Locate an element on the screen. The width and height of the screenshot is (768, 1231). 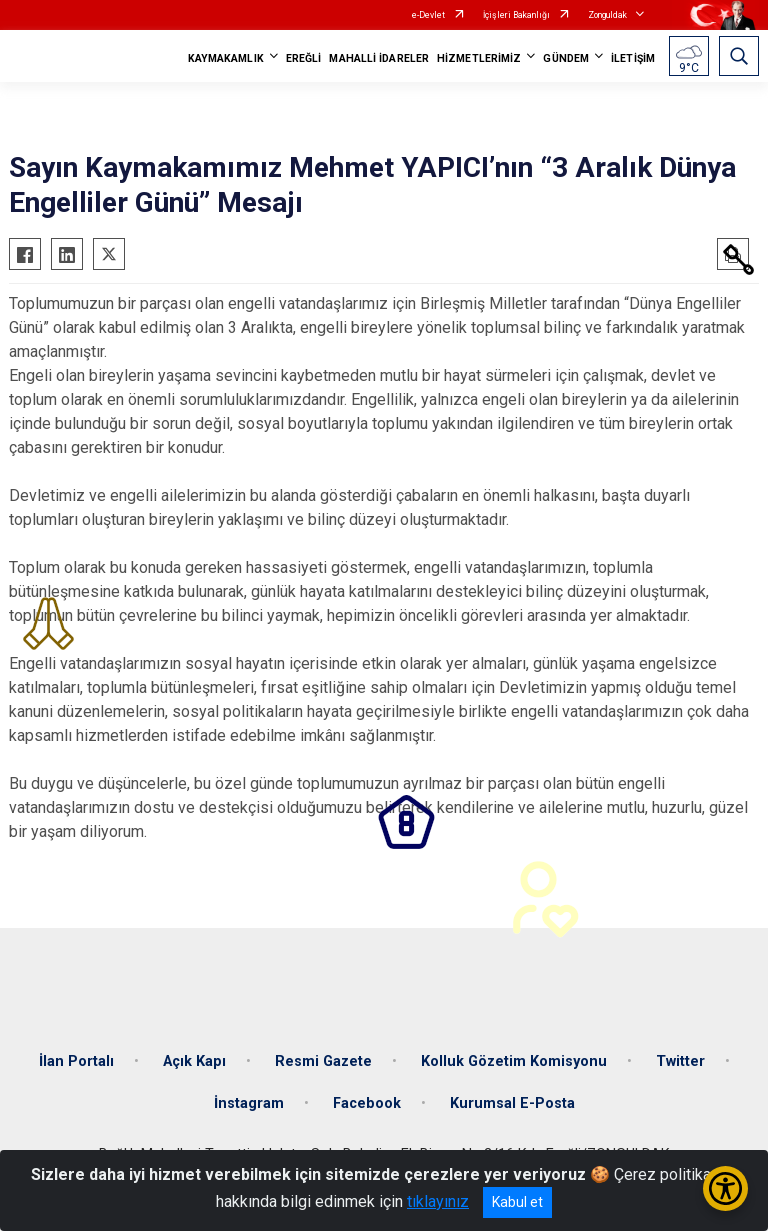
indicates step 8 in a multi-step process is located at coordinates (406, 823).